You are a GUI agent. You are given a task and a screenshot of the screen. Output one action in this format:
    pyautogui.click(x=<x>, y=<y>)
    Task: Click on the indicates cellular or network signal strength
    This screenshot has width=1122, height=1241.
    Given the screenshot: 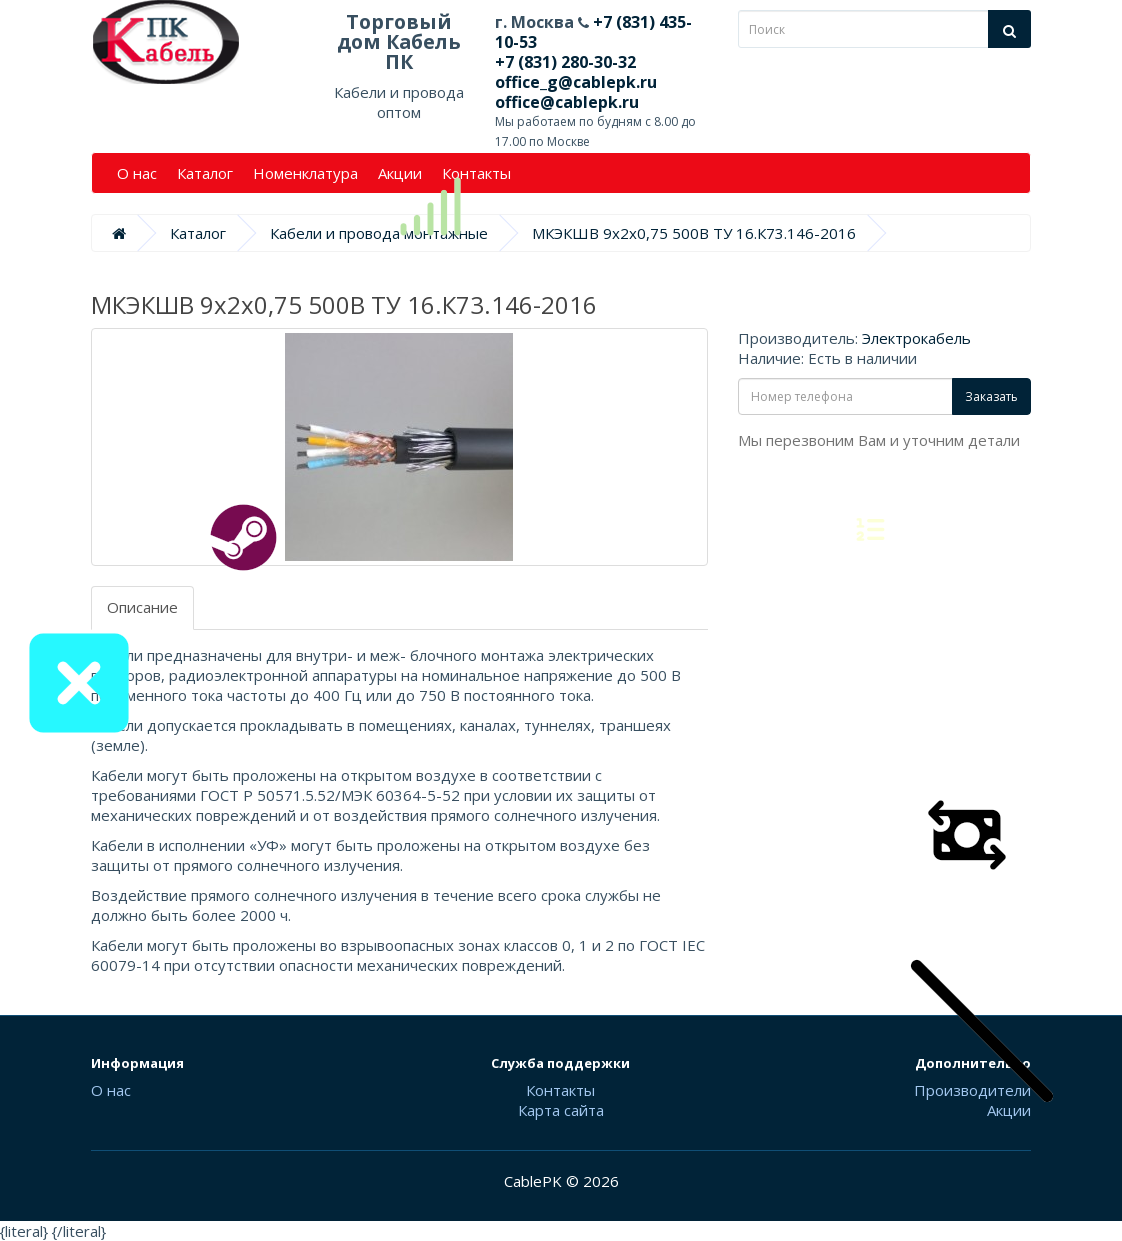 What is the action you would take?
    pyautogui.click(x=430, y=206)
    